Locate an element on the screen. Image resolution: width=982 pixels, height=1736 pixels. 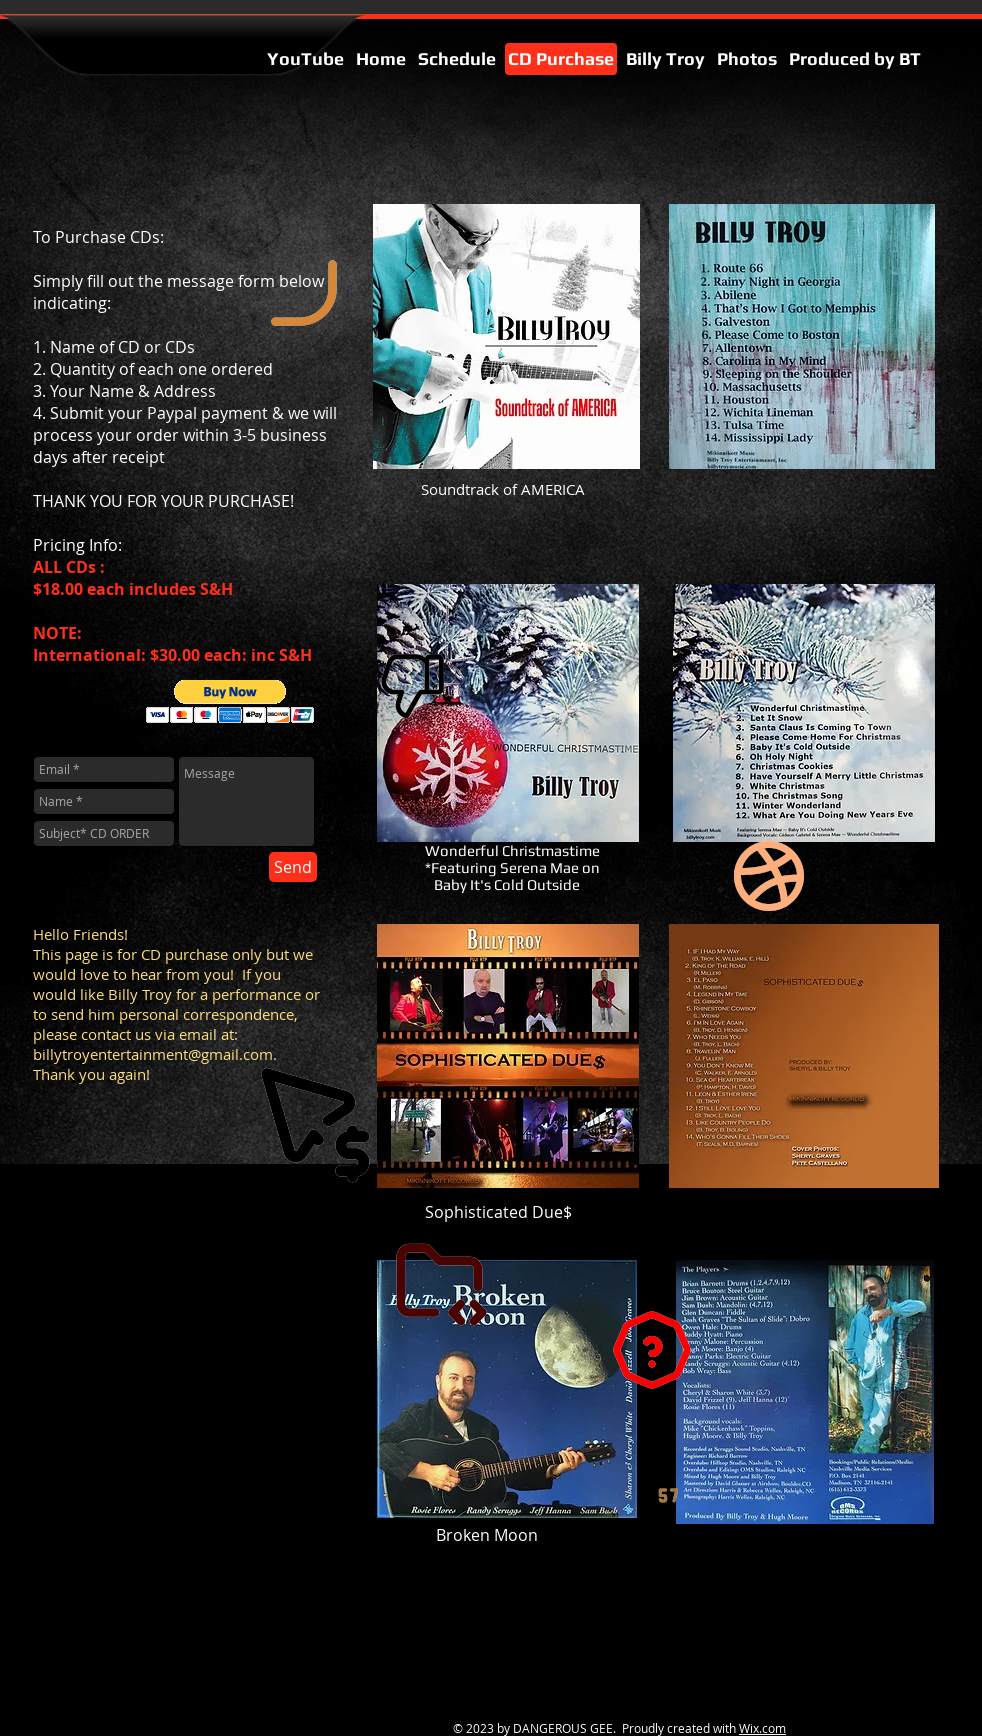
dislike or downvote content is located at coordinates (413, 684).